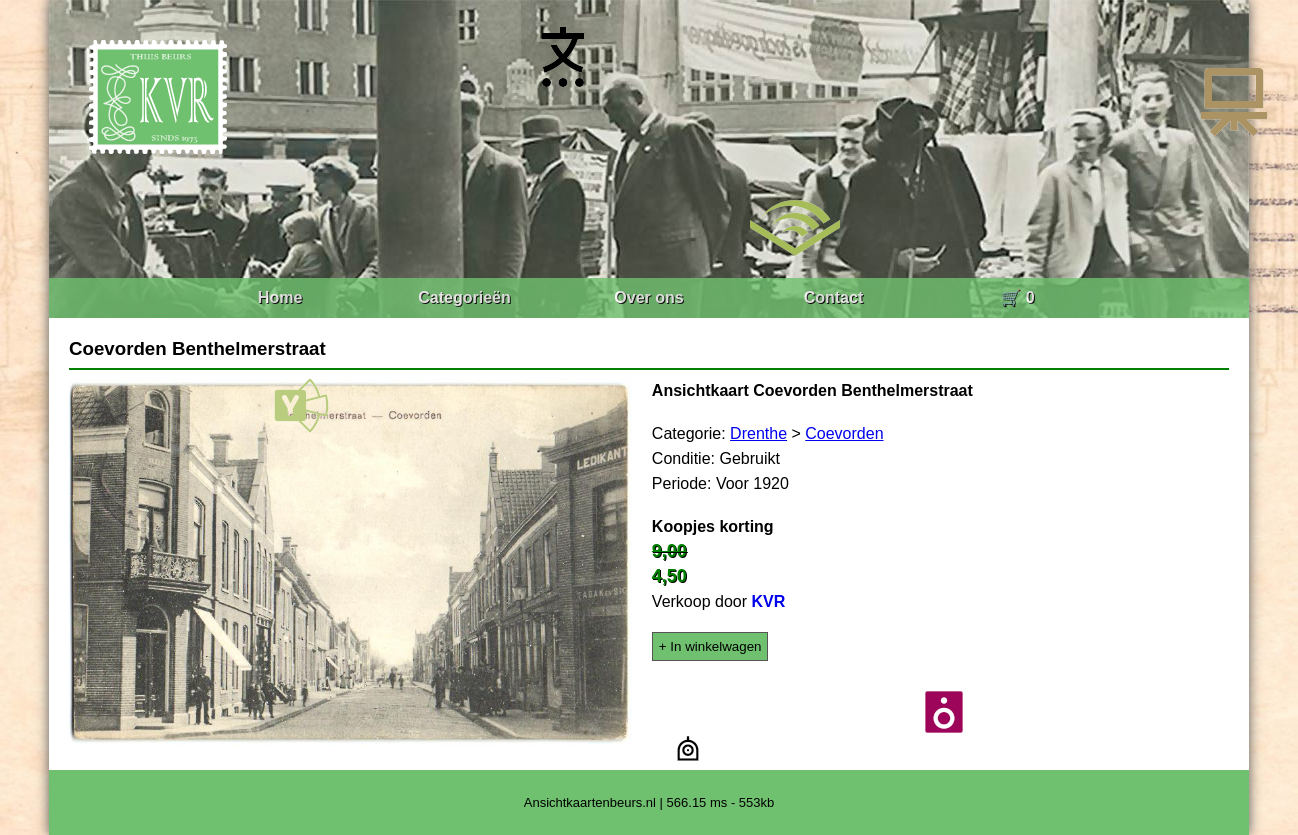 The width and height of the screenshot is (1298, 835). Describe the element at coordinates (563, 57) in the screenshot. I see `add emphasis marks to chinese text` at that location.